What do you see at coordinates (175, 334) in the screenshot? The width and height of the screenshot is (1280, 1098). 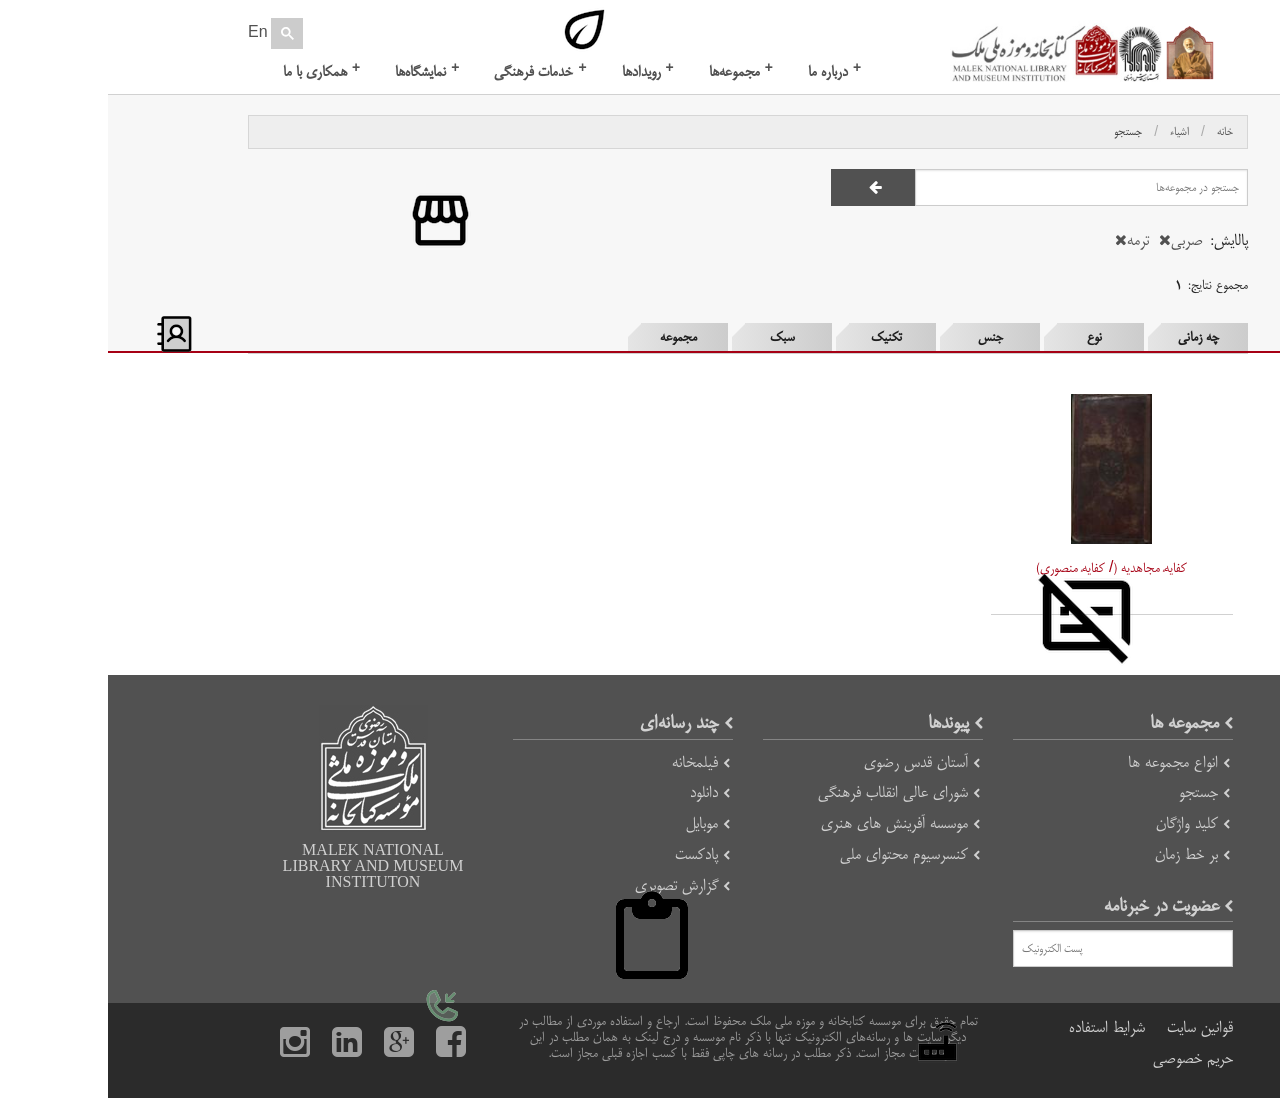 I see `open your contacts list` at bounding box center [175, 334].